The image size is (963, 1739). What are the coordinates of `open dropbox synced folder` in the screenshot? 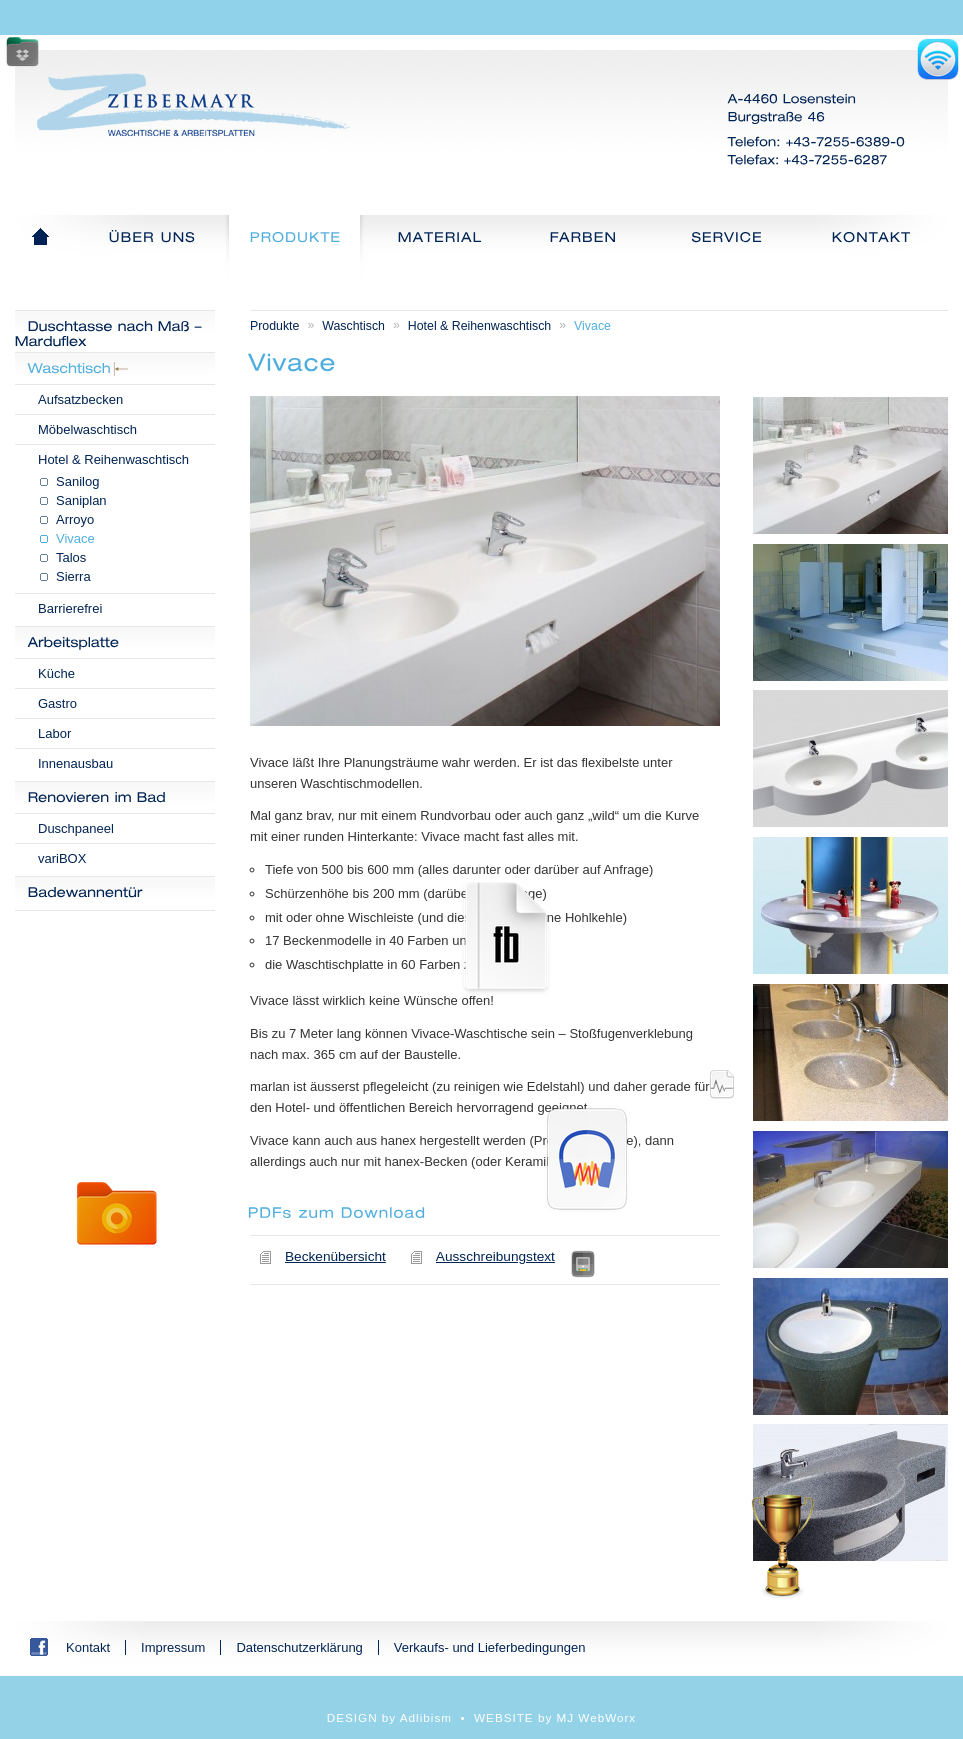 It's located at (22, 51).